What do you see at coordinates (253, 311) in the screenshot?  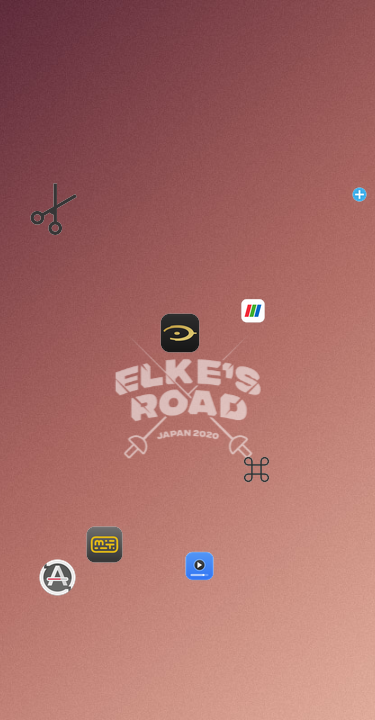 I see `open ParaView application` at bounding box center [253, 311].